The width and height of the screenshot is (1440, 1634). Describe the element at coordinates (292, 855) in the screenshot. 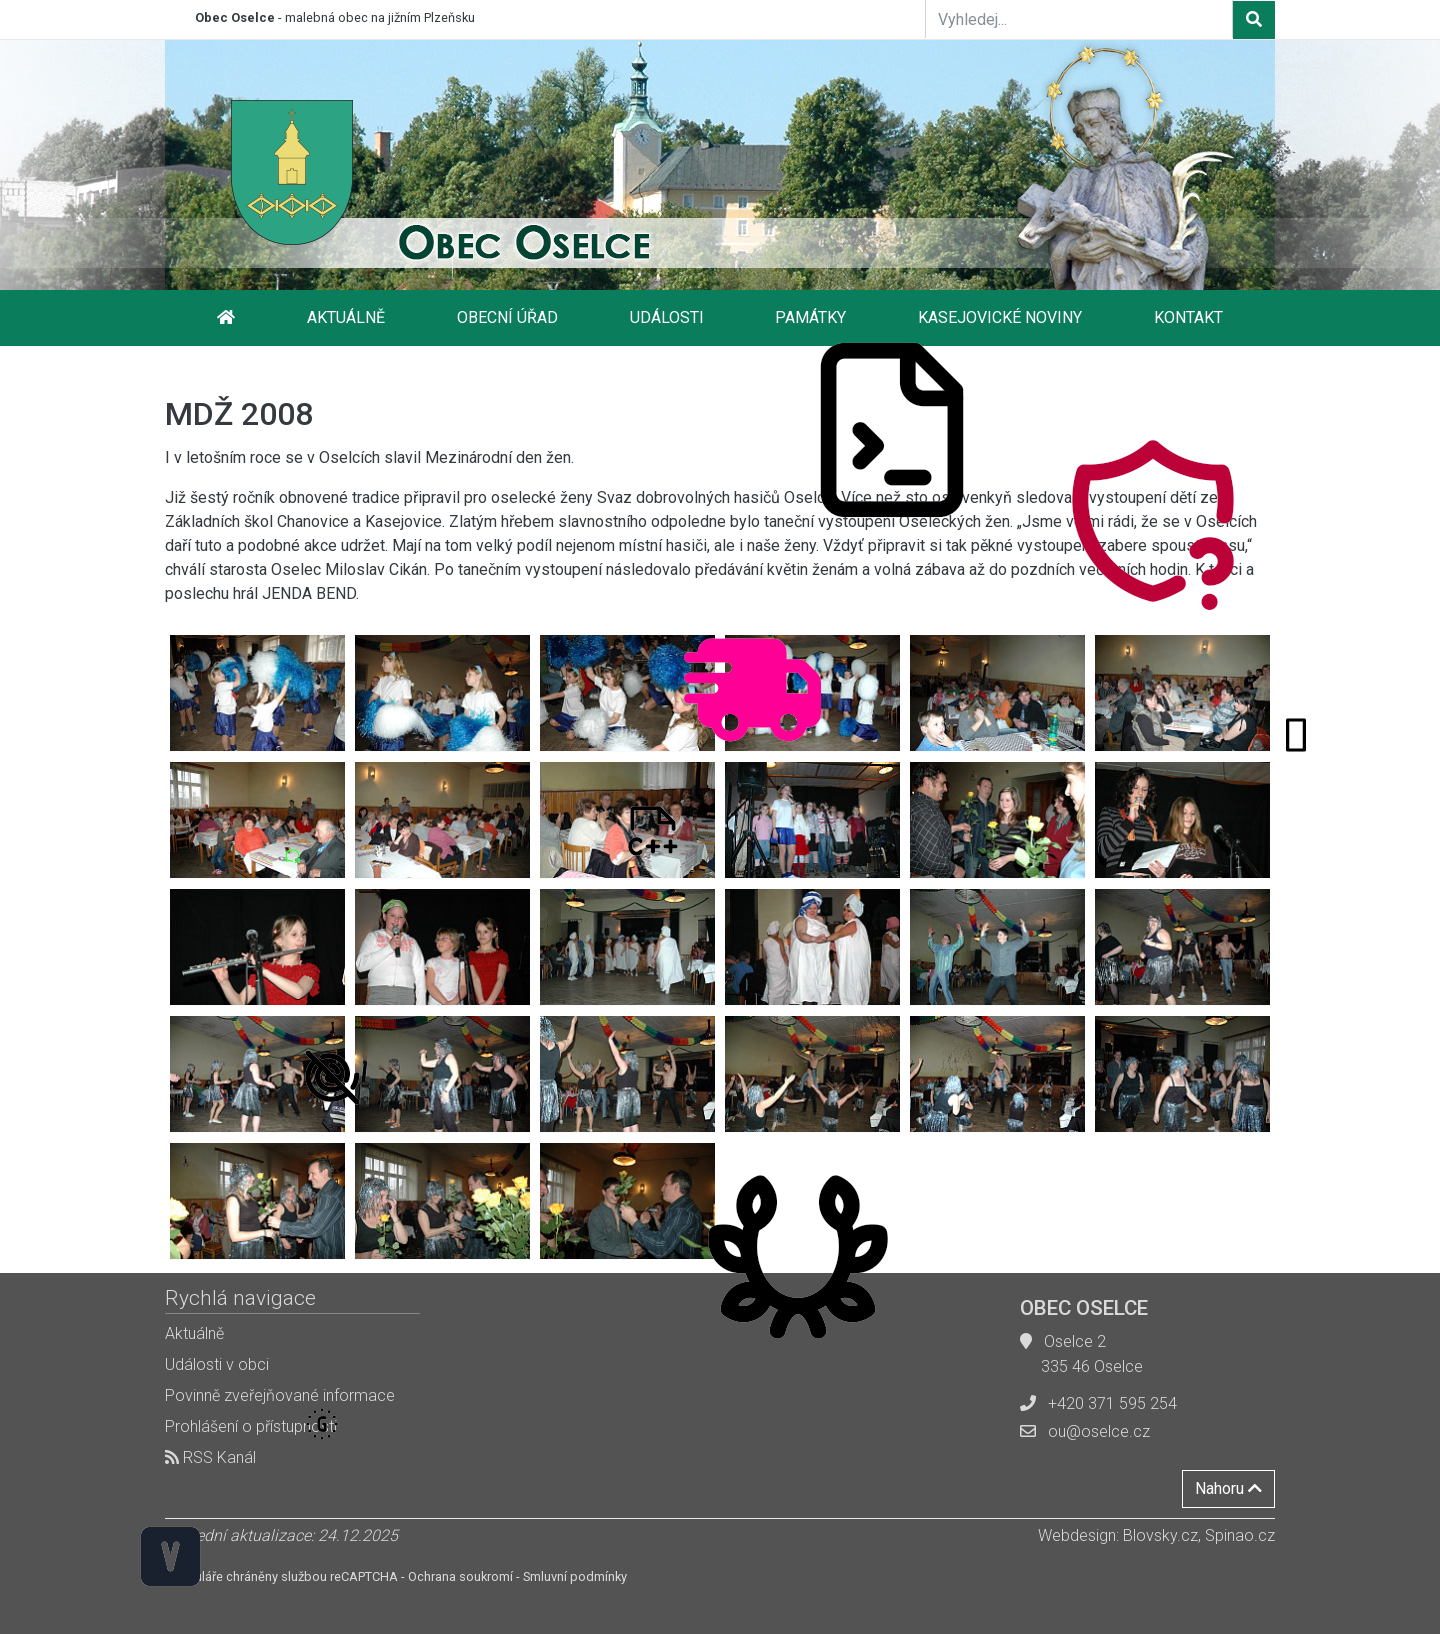

I see `share this conversation` at that location.